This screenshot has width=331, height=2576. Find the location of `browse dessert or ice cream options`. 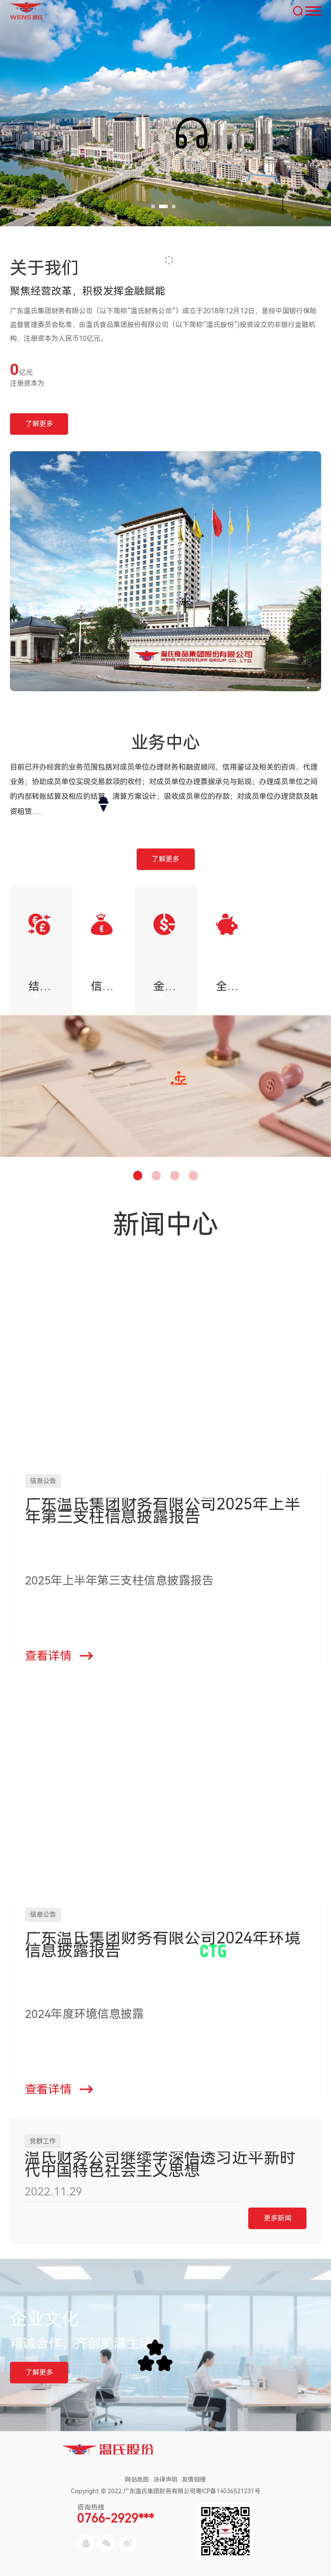

browse dessert or ice cream options is located at coordinates (103, 804).